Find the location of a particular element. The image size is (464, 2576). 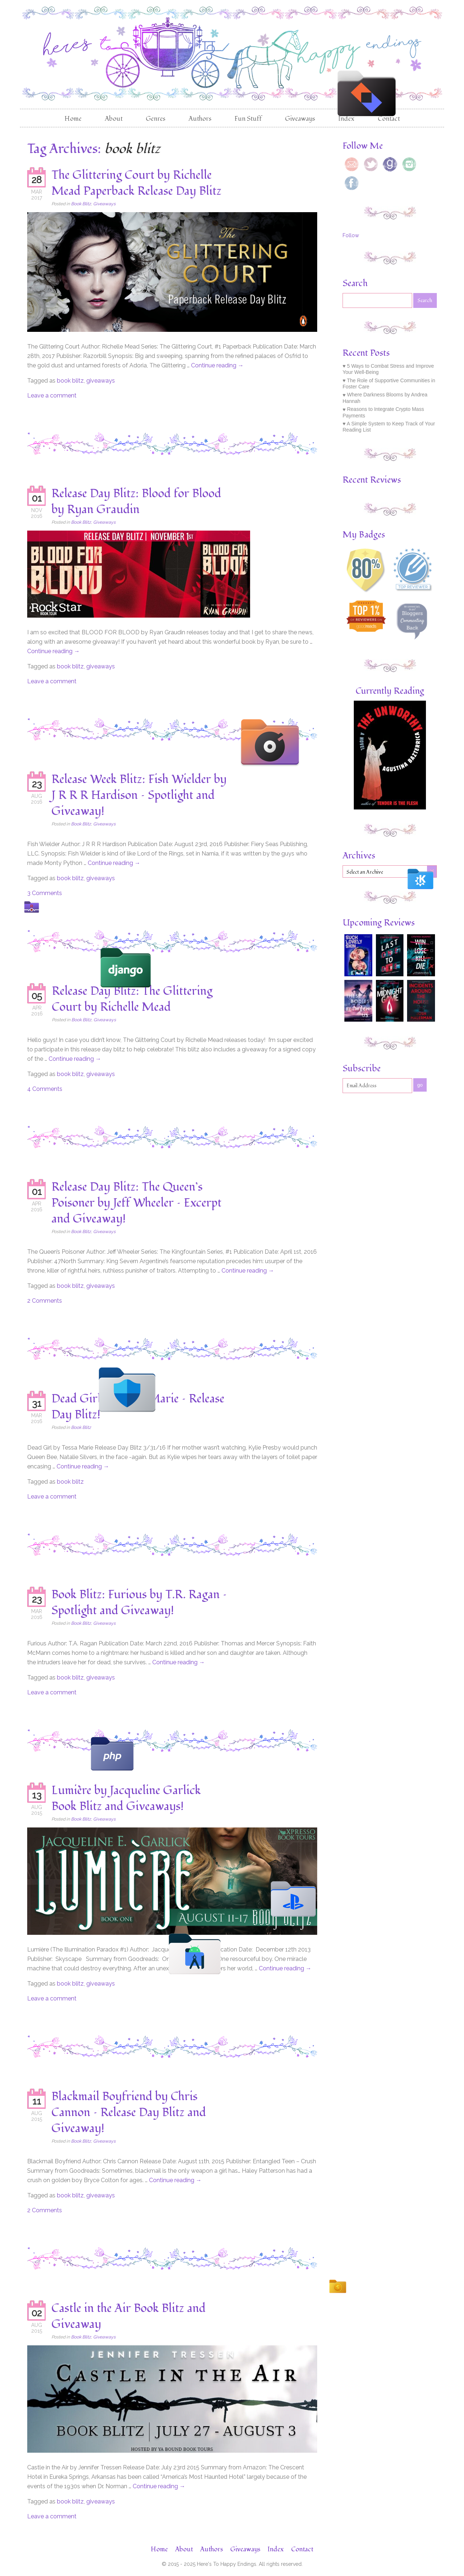

open your music folder is located at coordinates (270, 743).